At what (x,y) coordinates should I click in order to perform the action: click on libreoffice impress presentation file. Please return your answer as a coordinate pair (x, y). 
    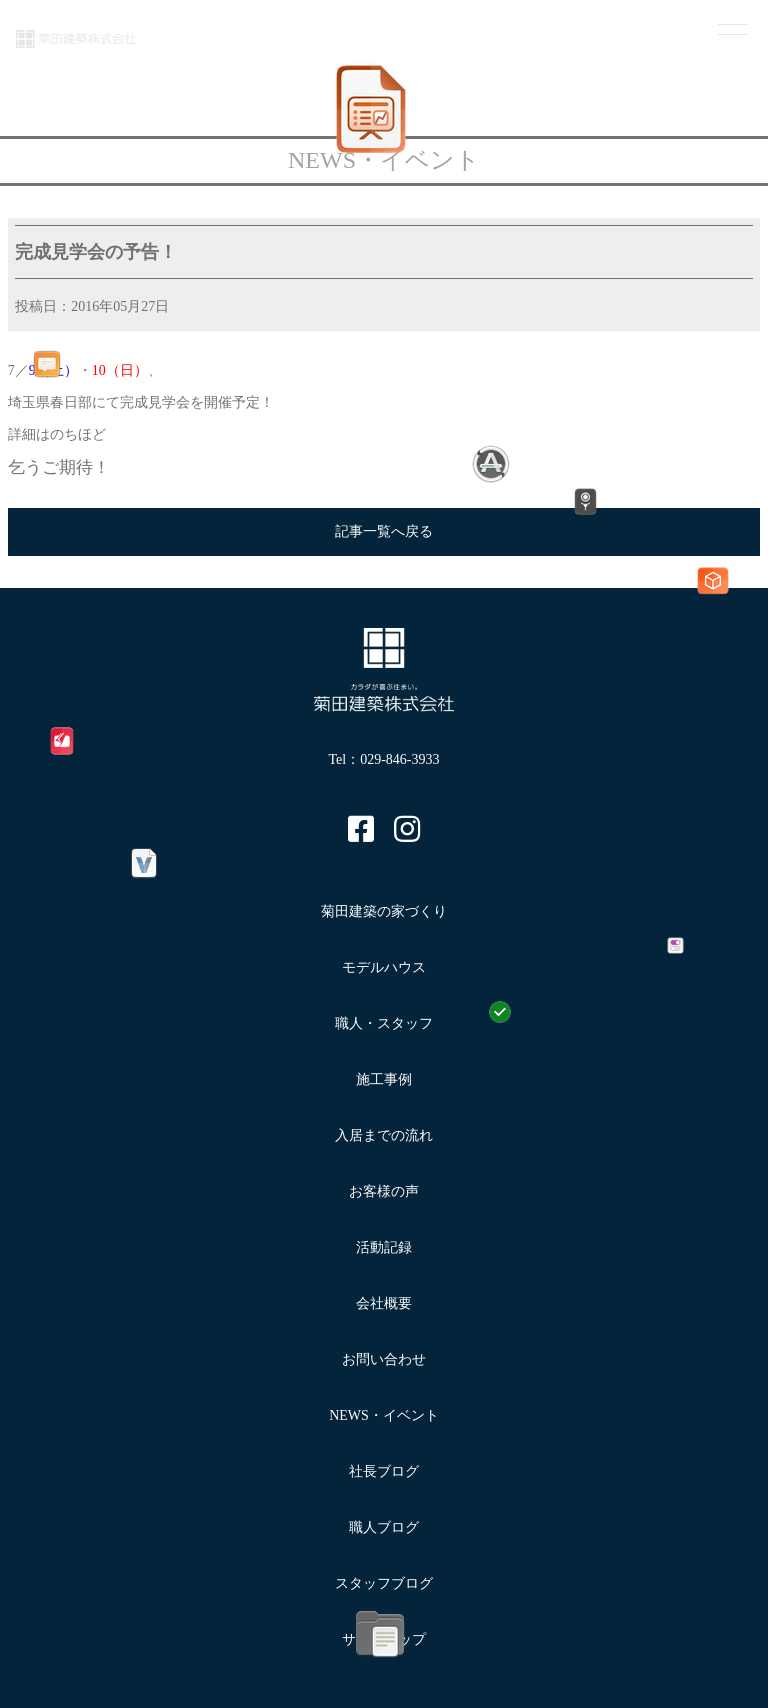
    Looking at the image, I should click on (371, 109).